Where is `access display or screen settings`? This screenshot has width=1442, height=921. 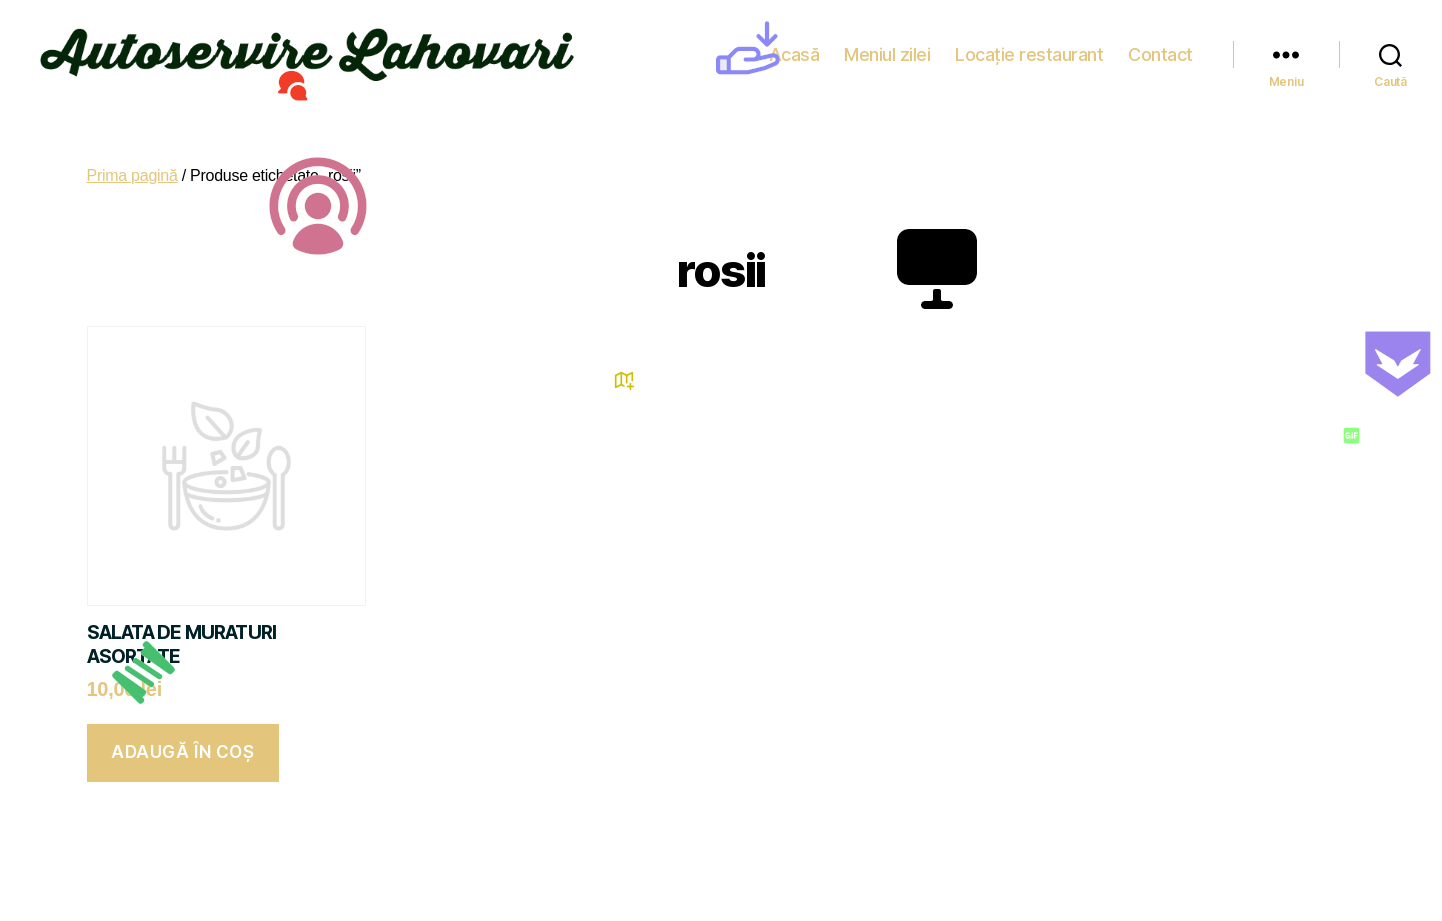
access display or screen settings is located at coordinates (937, 269).